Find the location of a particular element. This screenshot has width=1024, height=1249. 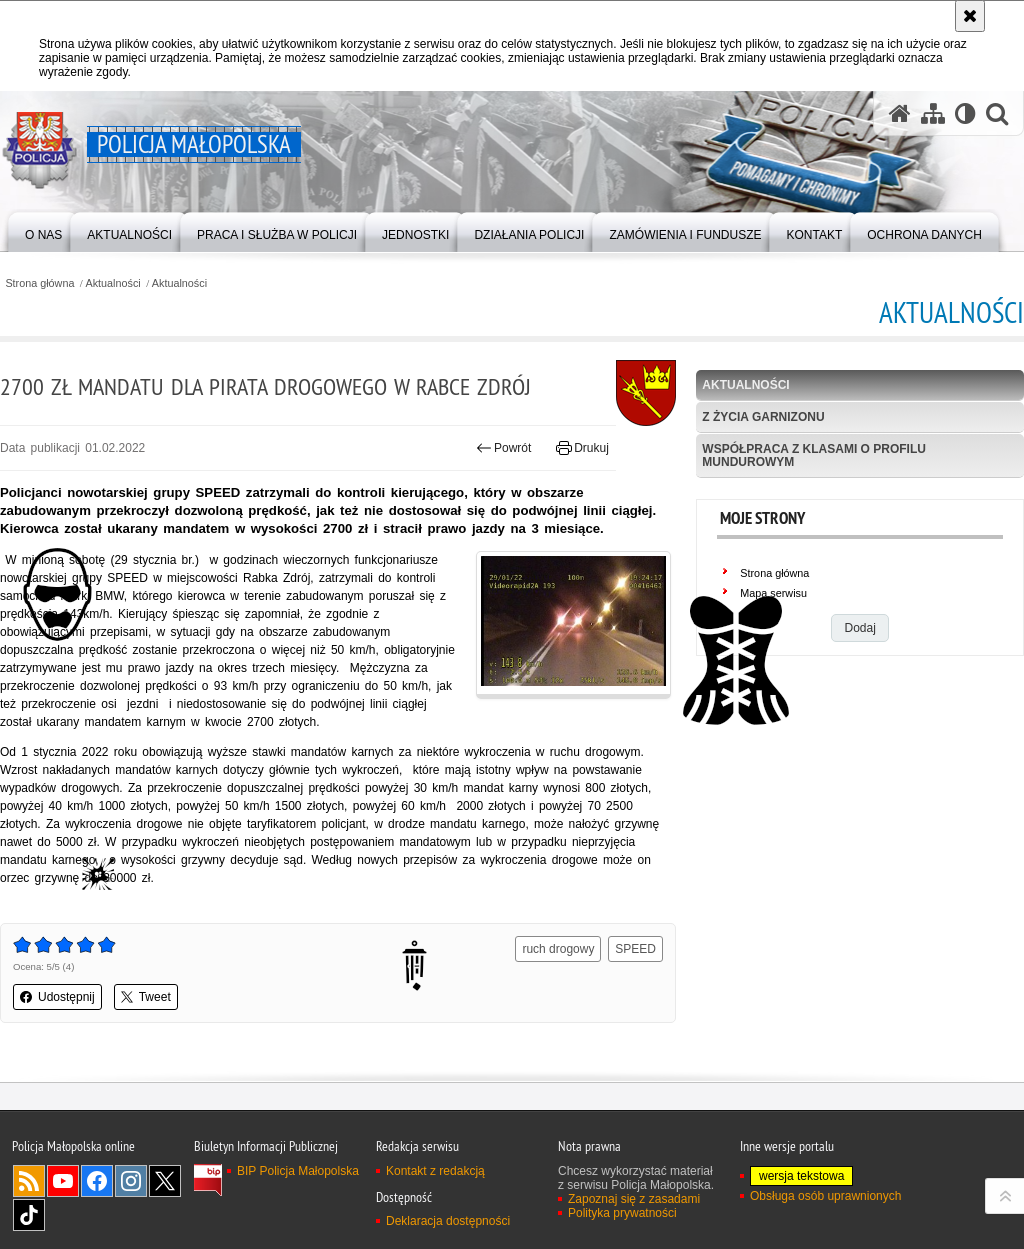

select corset clothing item in game inventory is located at coordinates (736, 658).